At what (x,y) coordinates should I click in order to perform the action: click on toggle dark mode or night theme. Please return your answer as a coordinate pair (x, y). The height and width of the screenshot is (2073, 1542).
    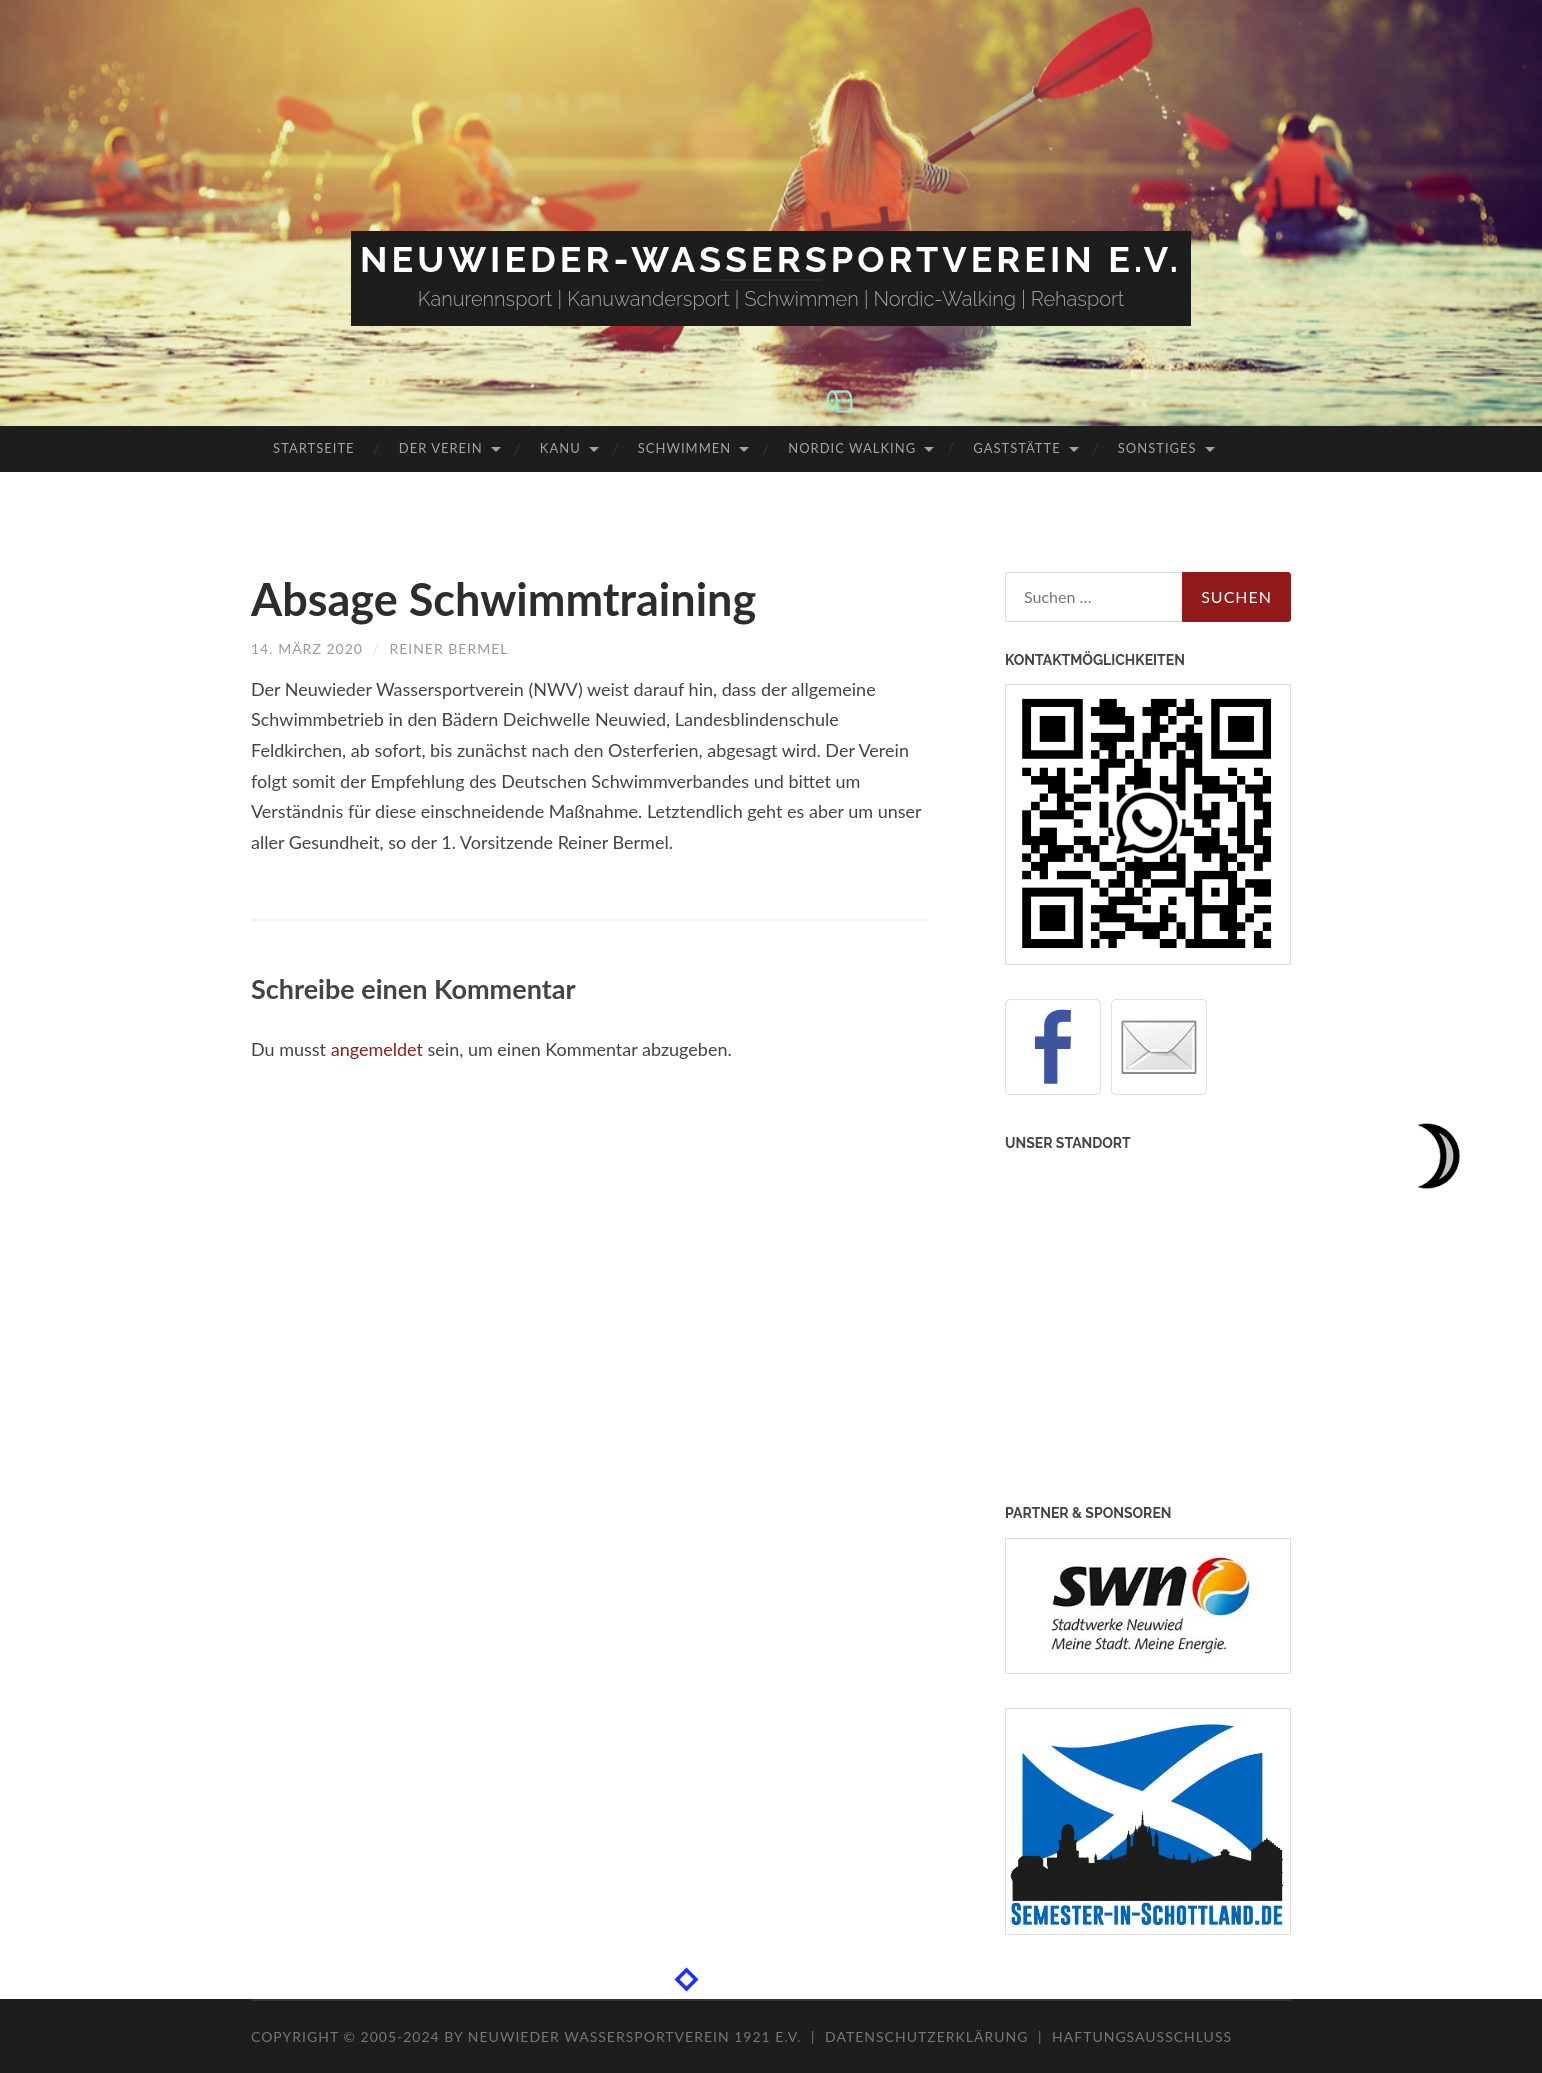
    Looking at the image, I should click on (1437, 1156).